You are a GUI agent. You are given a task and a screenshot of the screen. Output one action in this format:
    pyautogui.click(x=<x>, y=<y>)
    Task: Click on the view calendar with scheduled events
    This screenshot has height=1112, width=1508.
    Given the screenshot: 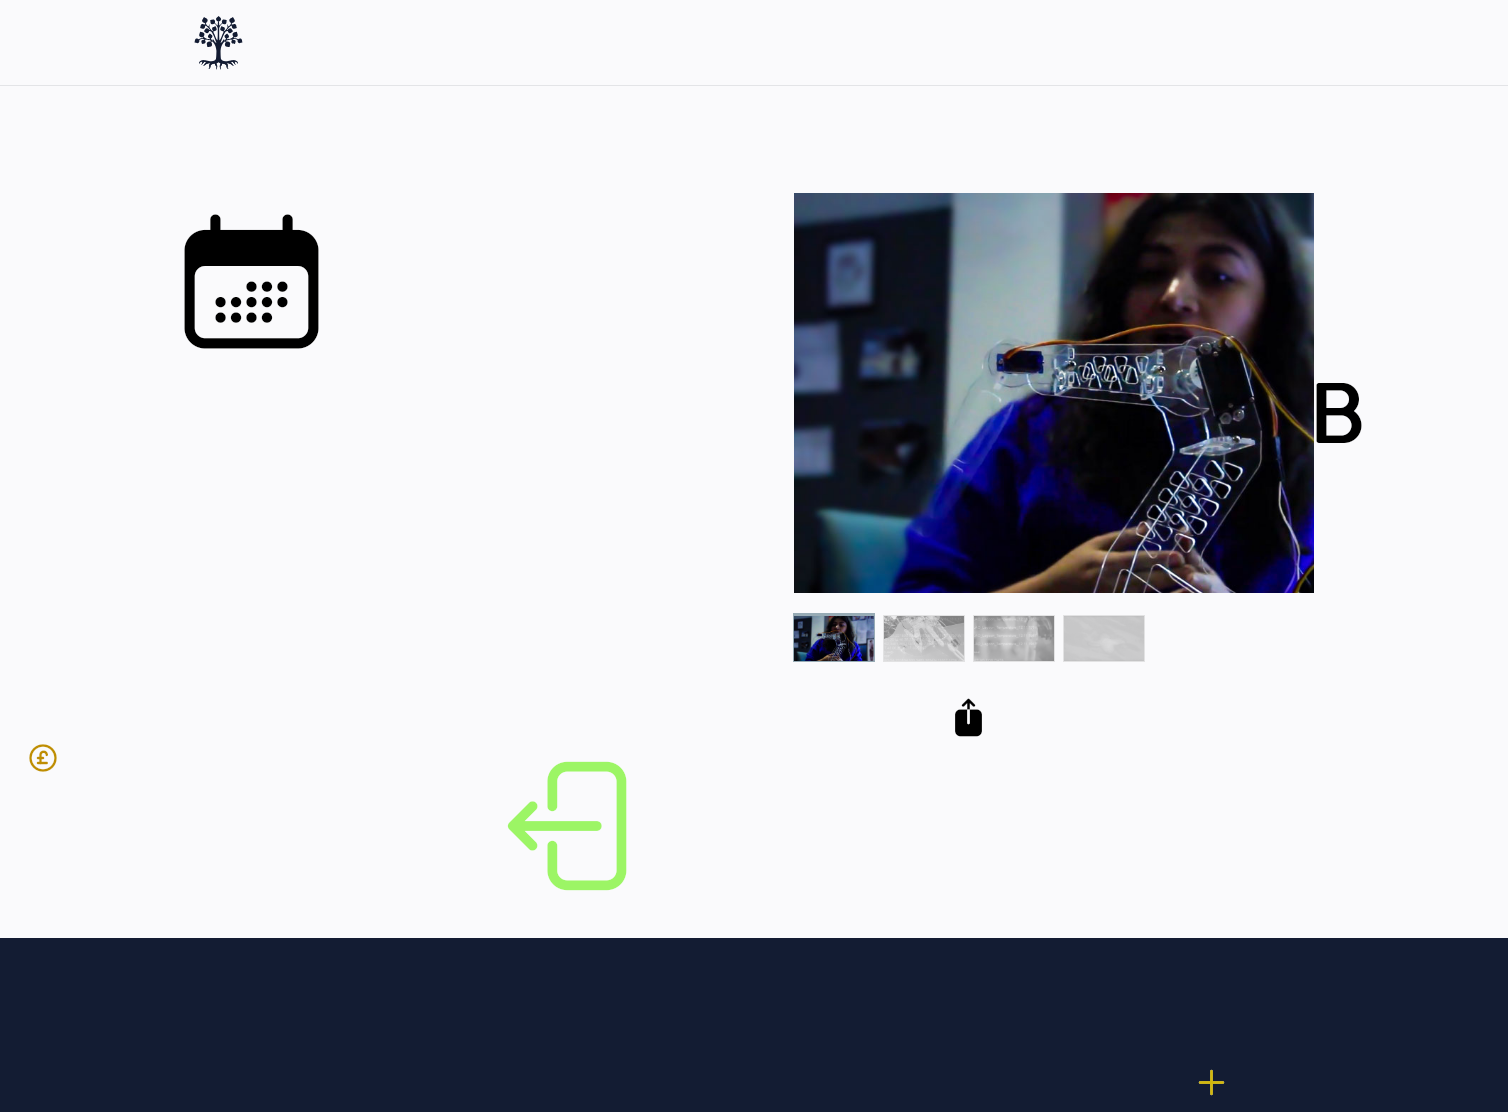 What is the action you would take?
    pyautogui.click(x=251, y=281)
    